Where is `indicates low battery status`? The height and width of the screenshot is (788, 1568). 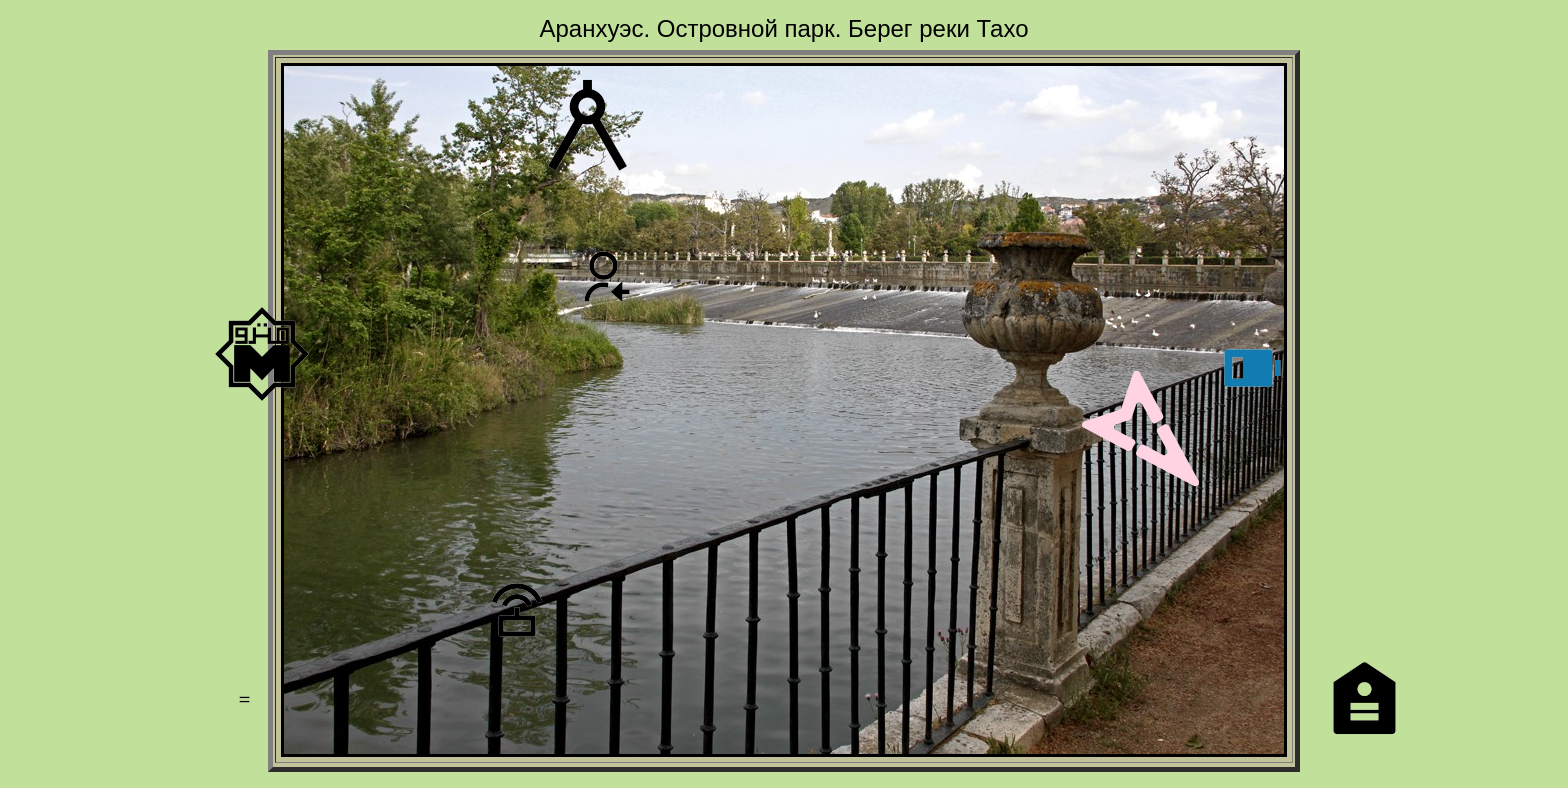 indicates low battery status is located at coordinates (1251, 368).